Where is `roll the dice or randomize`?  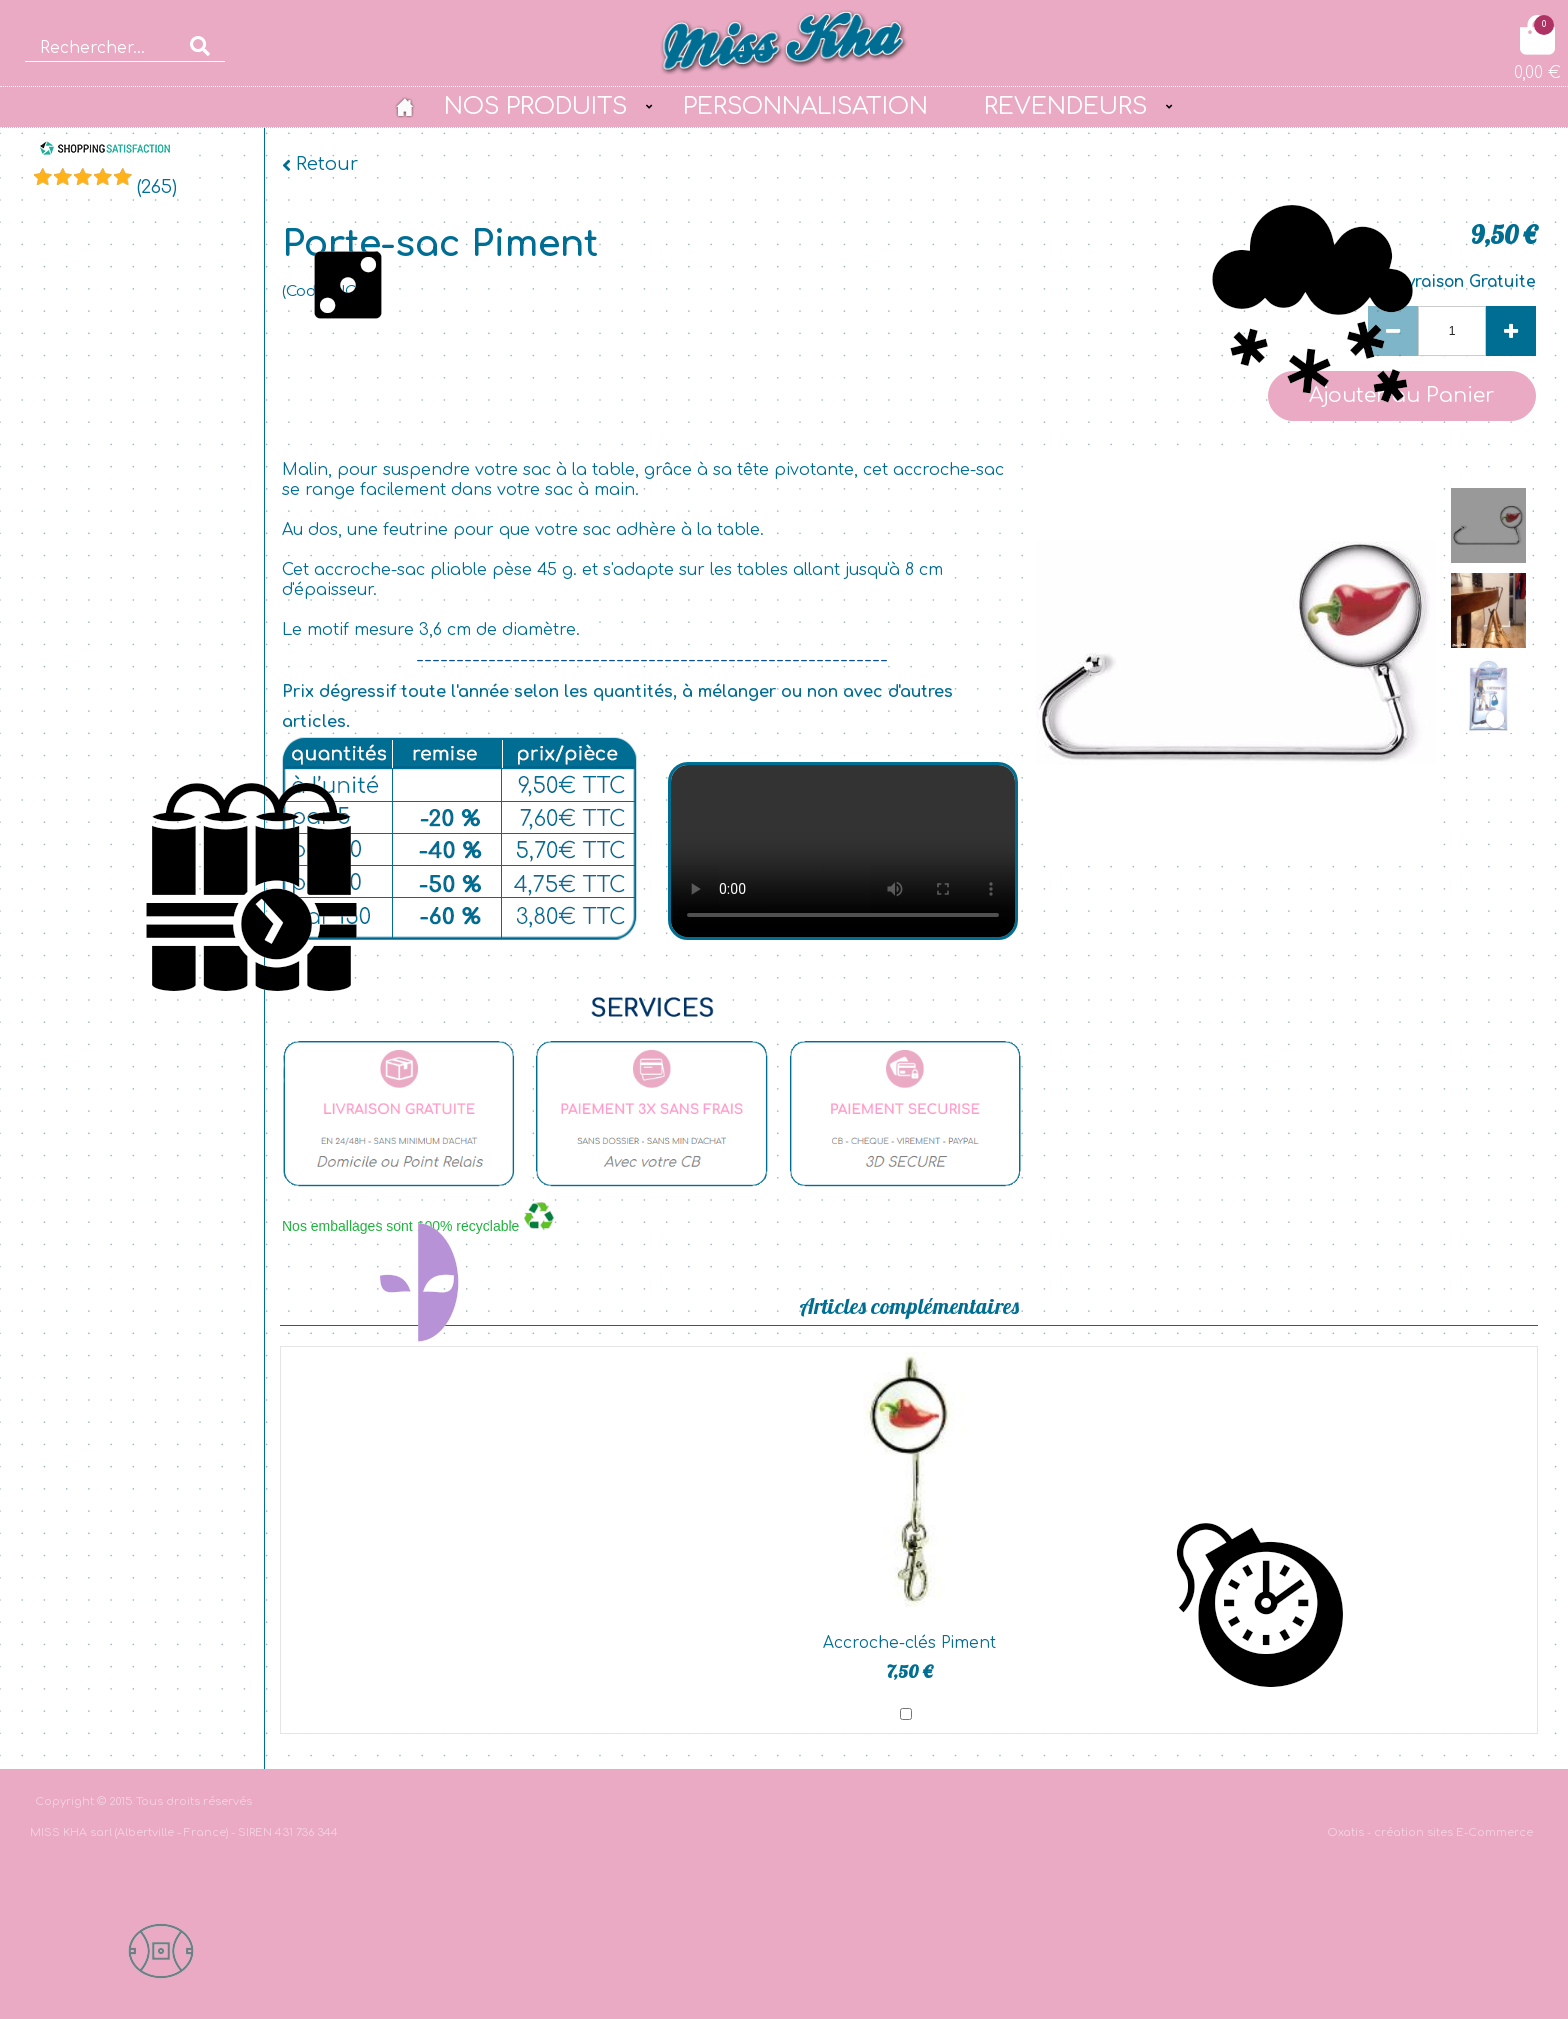 roll the dice or randomize is located at coordinates (348, 285).